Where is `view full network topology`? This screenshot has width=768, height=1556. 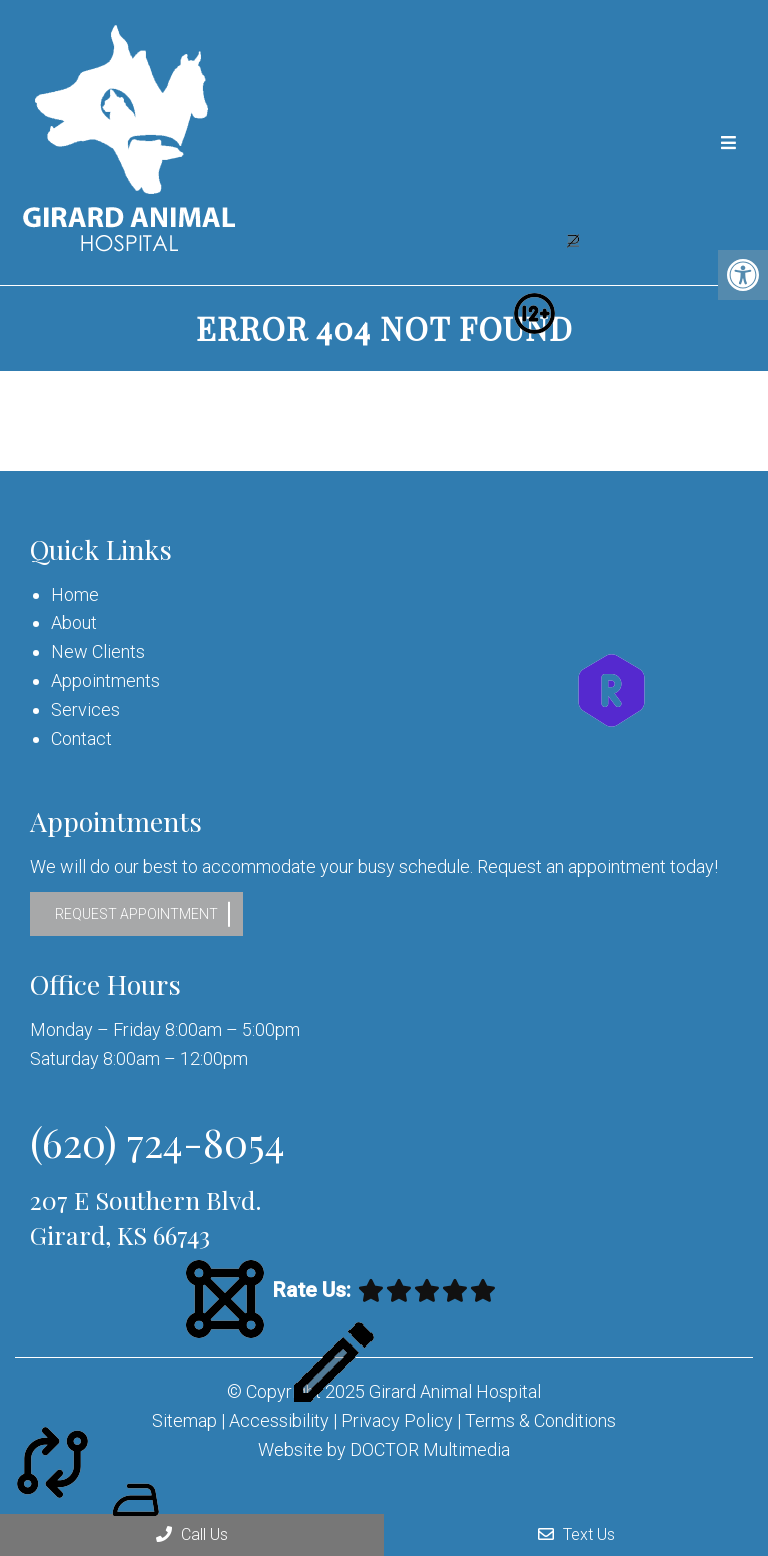 view full network topology is located at coordinates (225, 1299).